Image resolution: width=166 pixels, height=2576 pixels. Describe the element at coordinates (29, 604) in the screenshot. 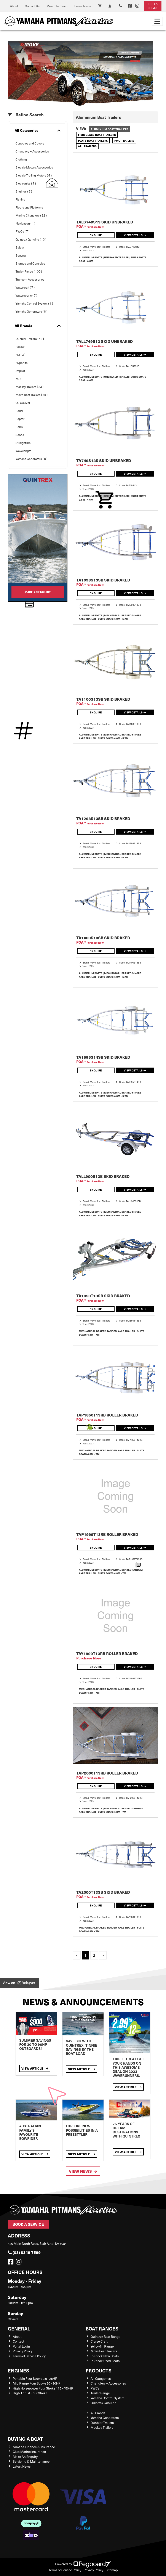

I see `manage payment methods` at that location.